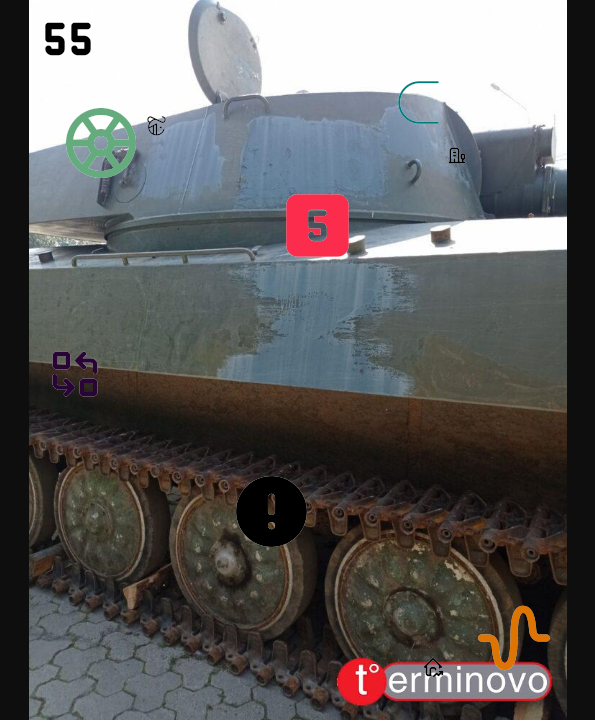  I want to click on indicates an error or warning state, so click(271, 511).